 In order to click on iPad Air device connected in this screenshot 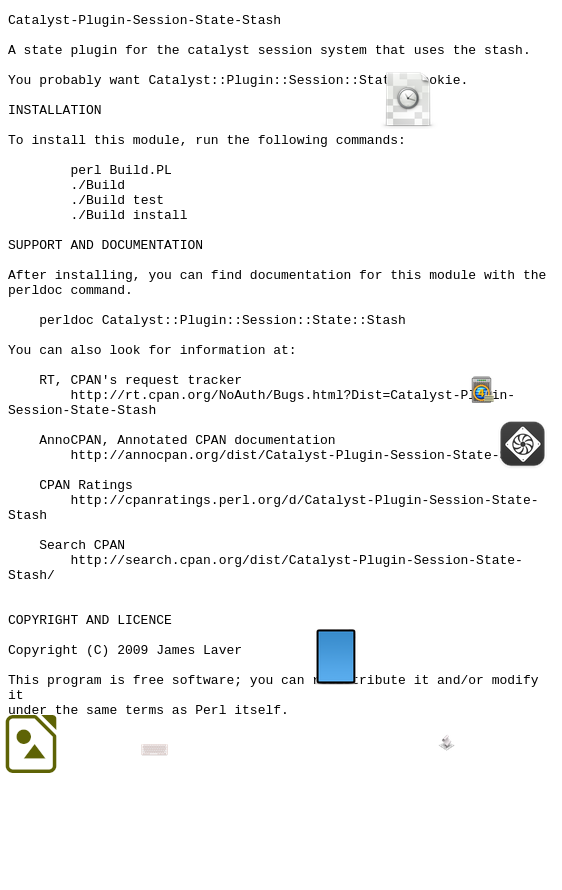, I will do `click(336, 657)`.